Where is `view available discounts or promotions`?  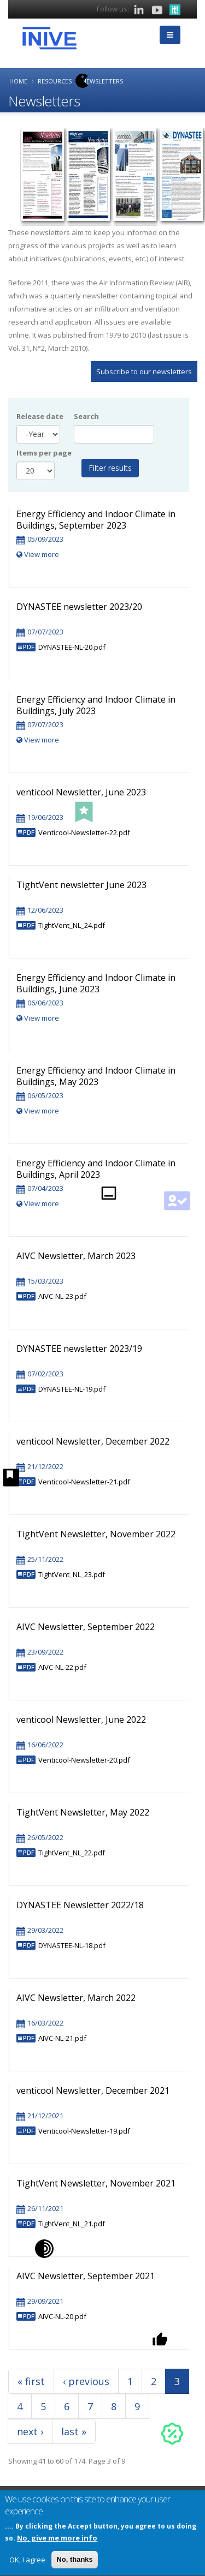
view available discounts or promotions is located at coordinates (172, 2434).